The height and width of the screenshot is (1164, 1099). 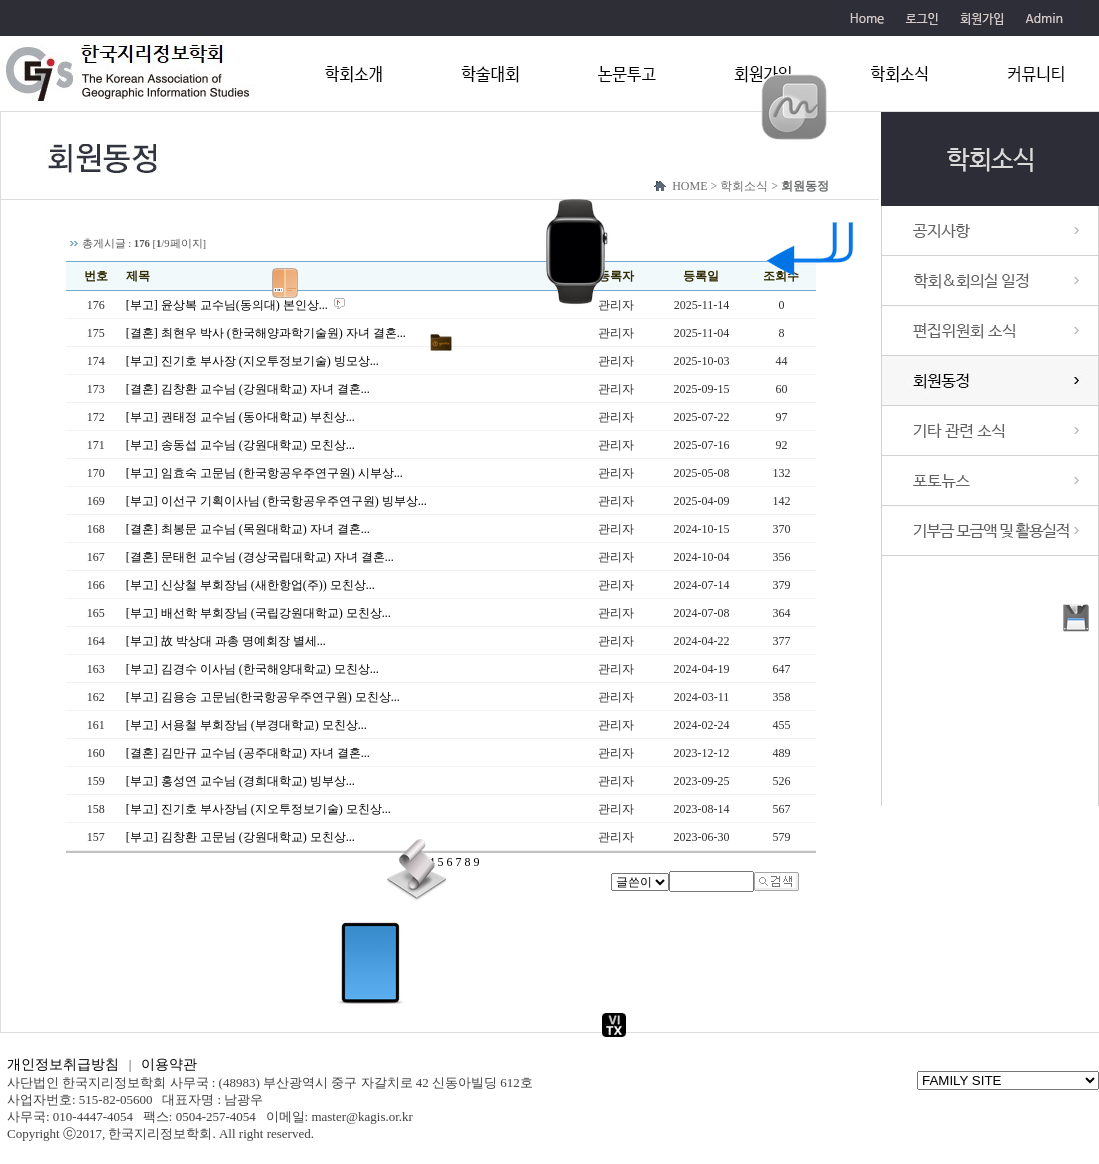 I want to click on open freeform app for brainstorming and sketching, so click(x=794, y=107).